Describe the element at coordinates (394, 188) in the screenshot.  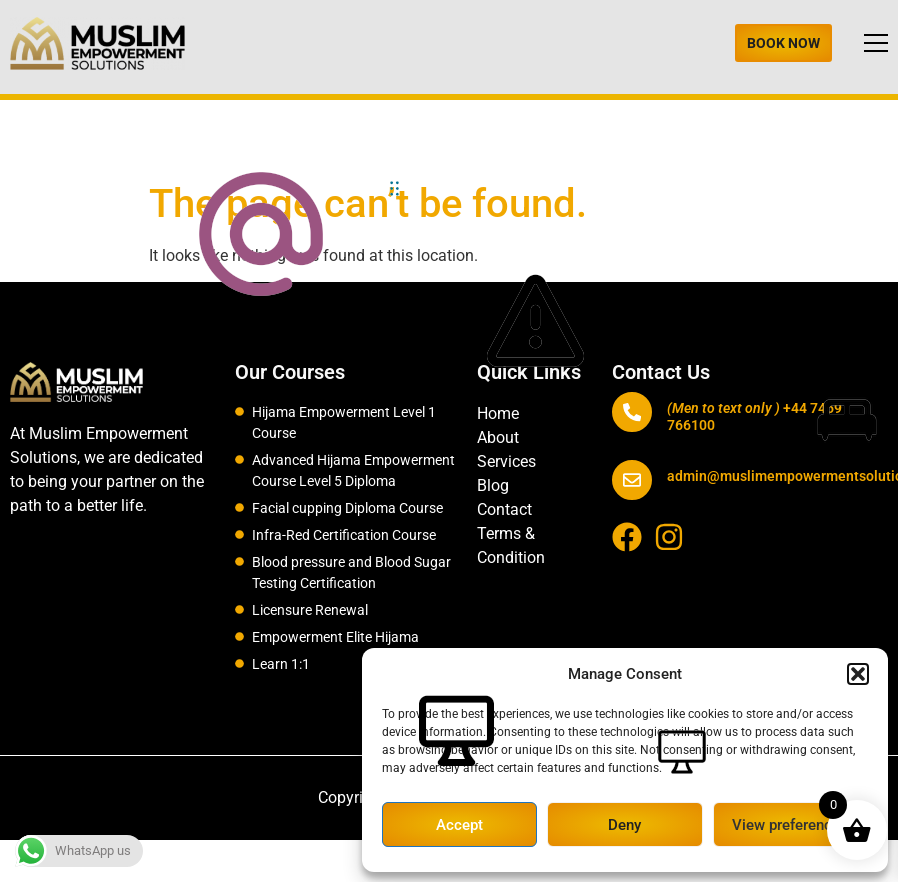
I see `drag to reorder items in a list` at that location.